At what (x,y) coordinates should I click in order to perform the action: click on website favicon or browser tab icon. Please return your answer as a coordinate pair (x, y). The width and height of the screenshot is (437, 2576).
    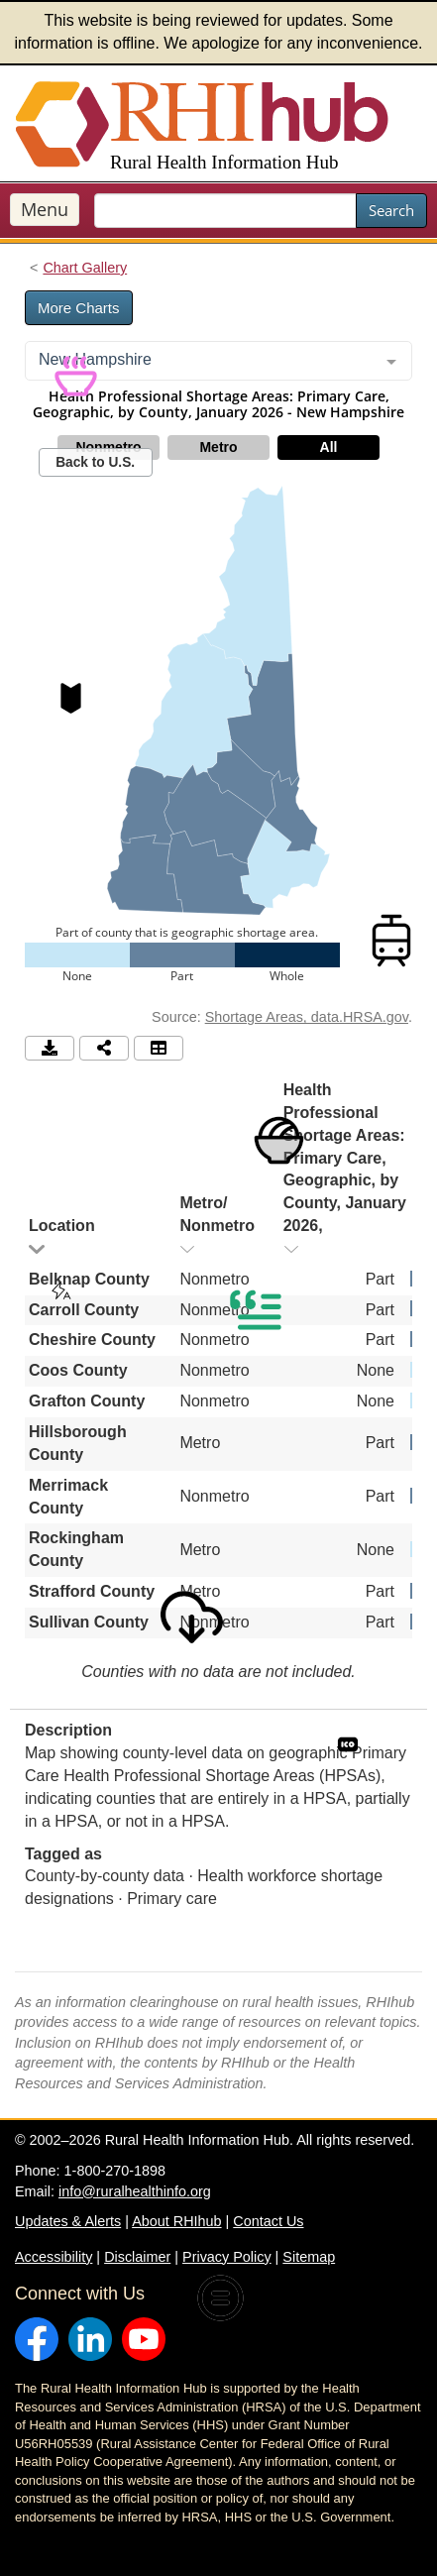
    Looking at the image, I should click on (348, 1744).